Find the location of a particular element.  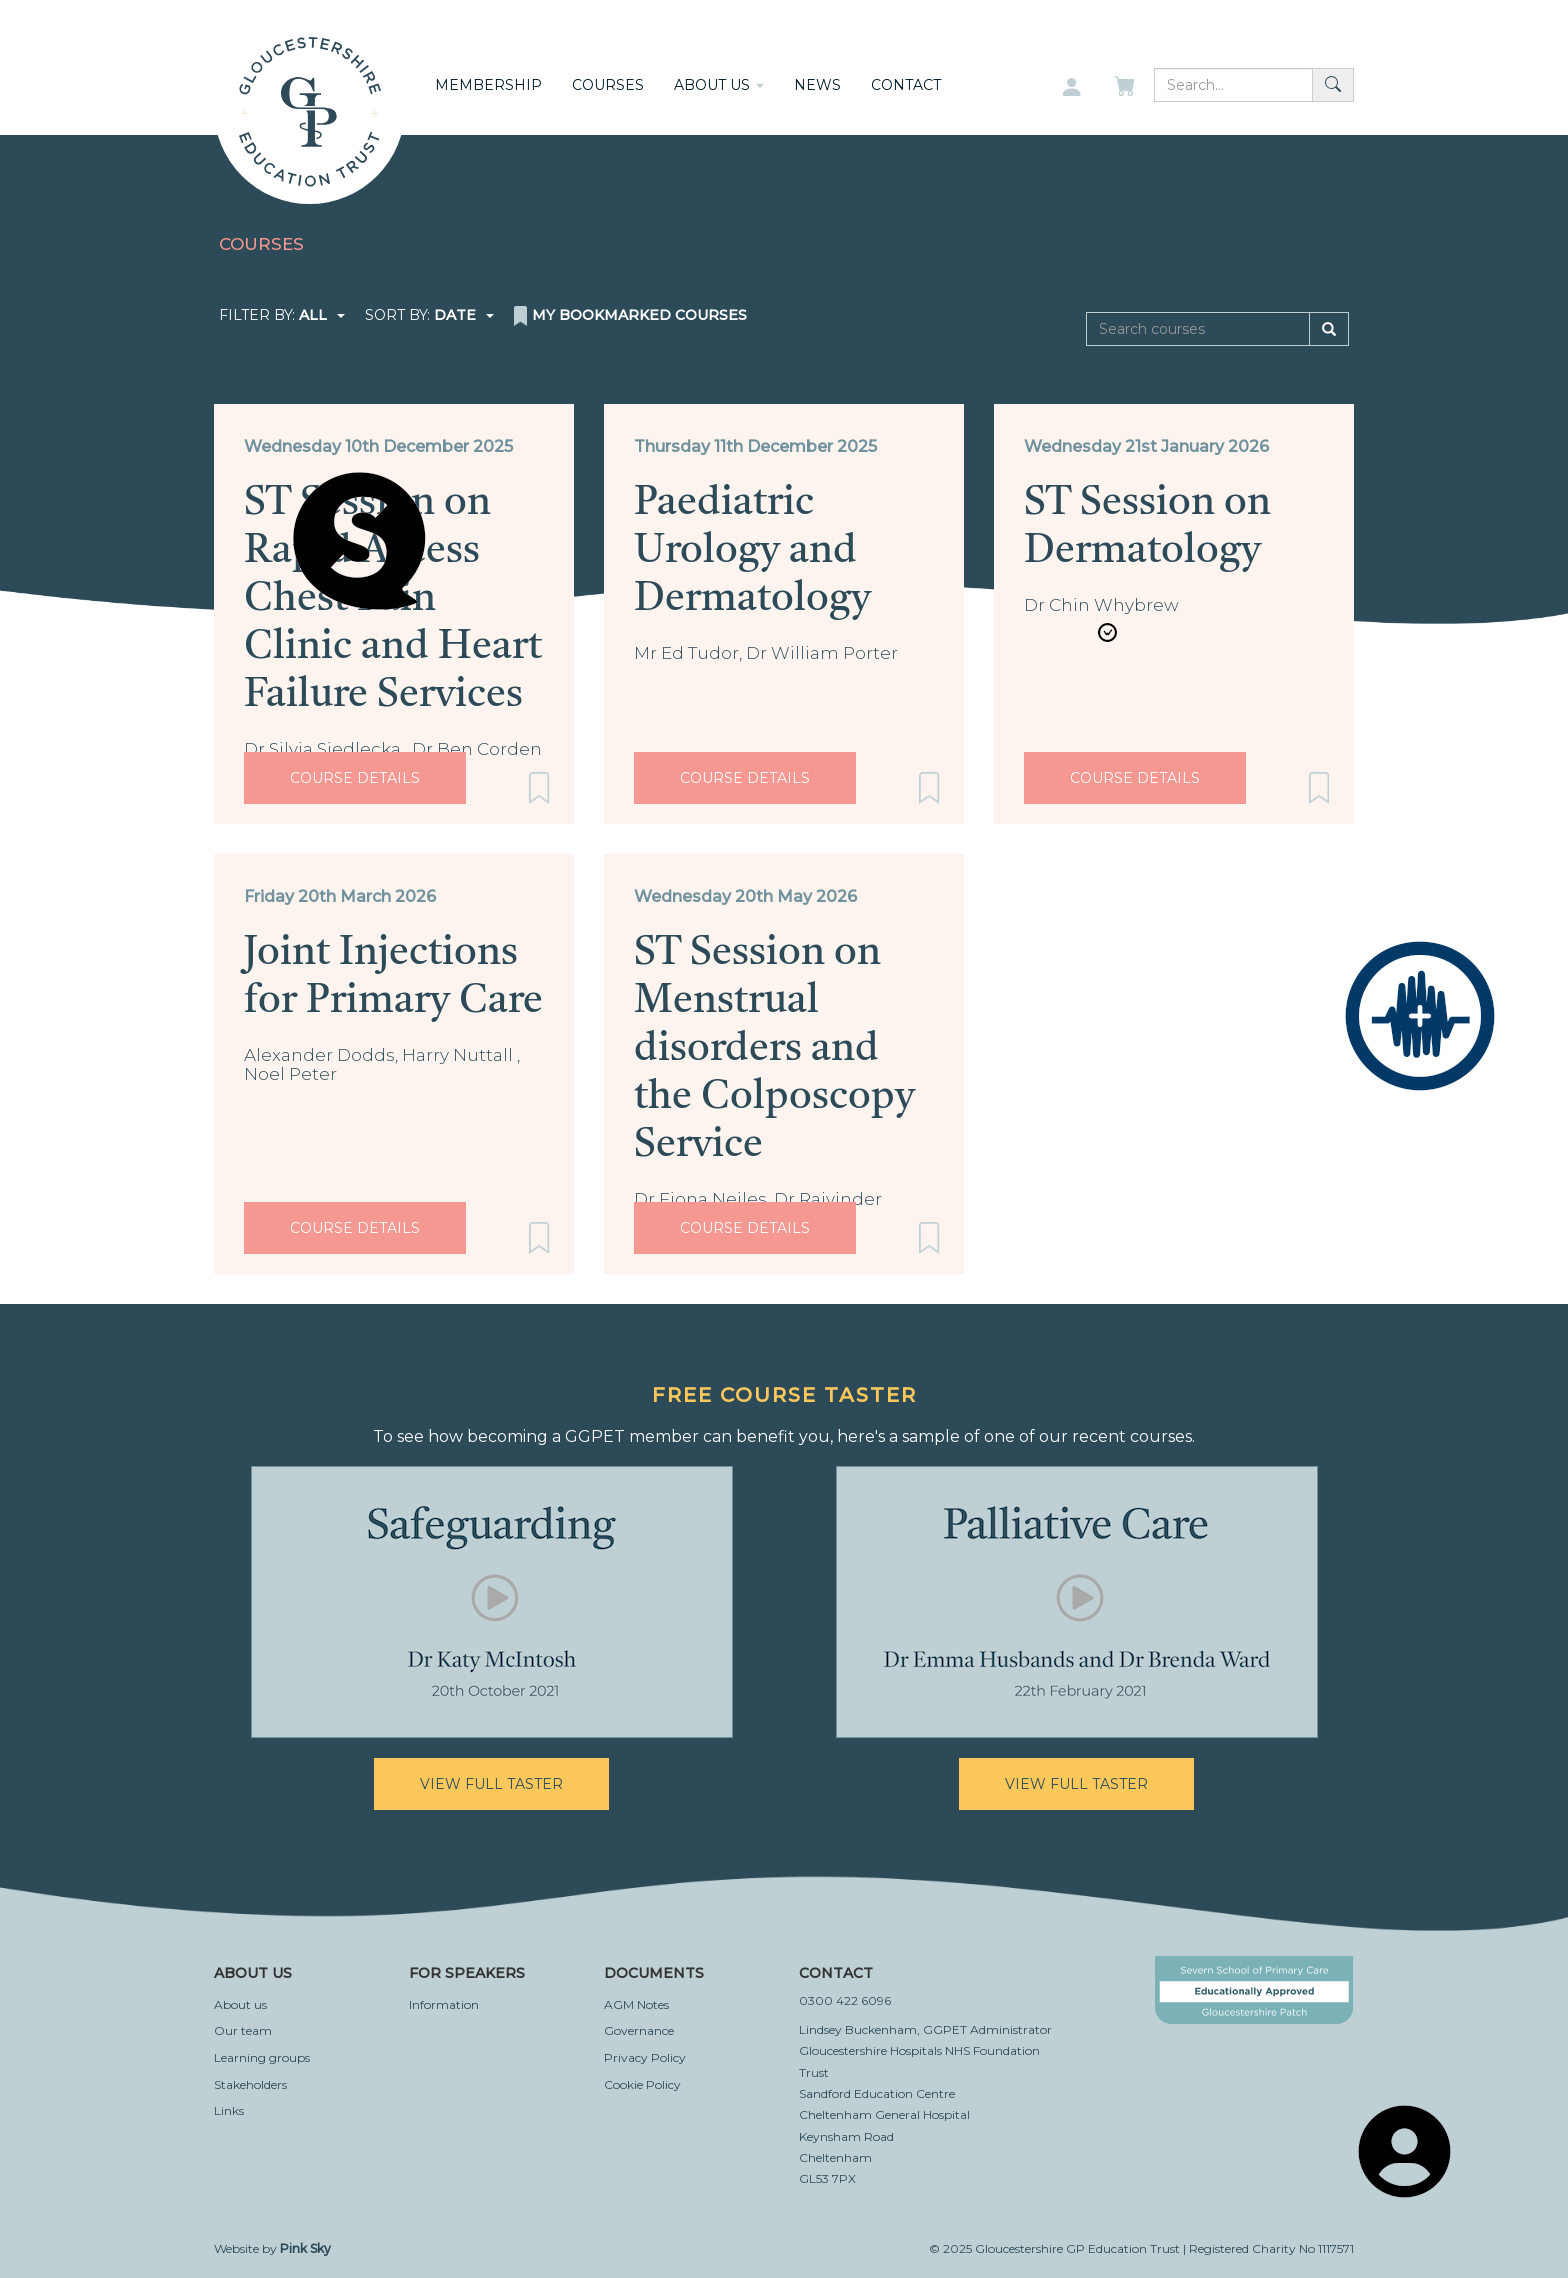

open wakatime dashboard is located at coordinates (1107, 632).